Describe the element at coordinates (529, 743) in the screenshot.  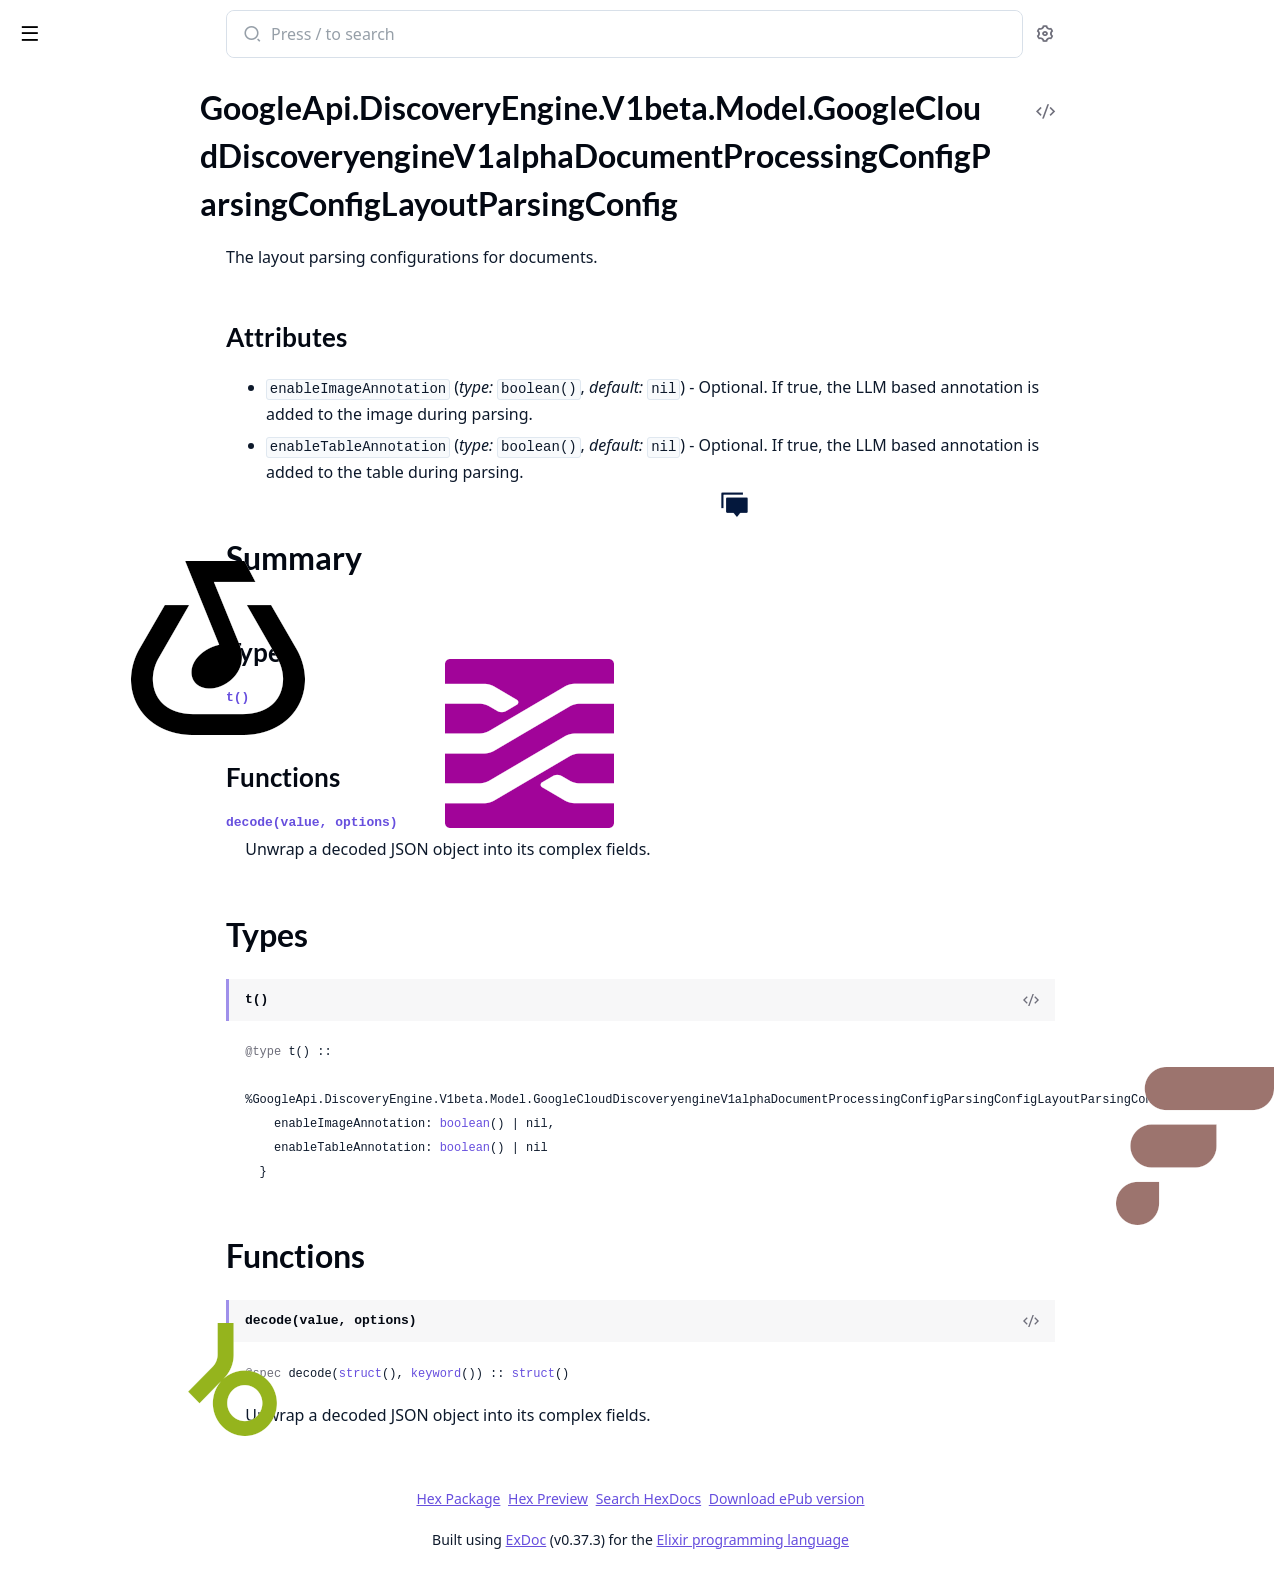
I see `stimulus javascript framework logo` at that location.